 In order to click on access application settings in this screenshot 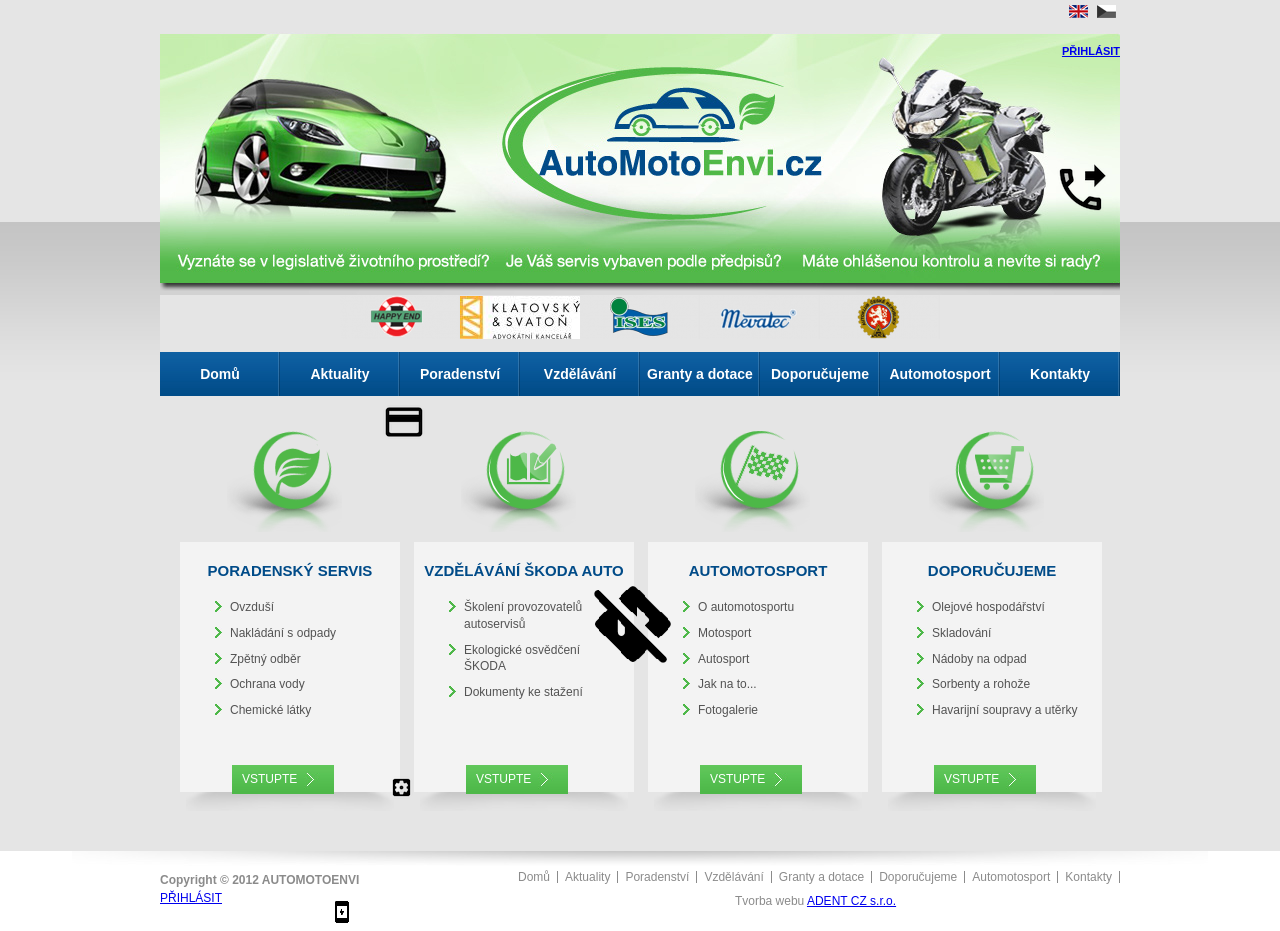, I will do `click(401, 787)`.